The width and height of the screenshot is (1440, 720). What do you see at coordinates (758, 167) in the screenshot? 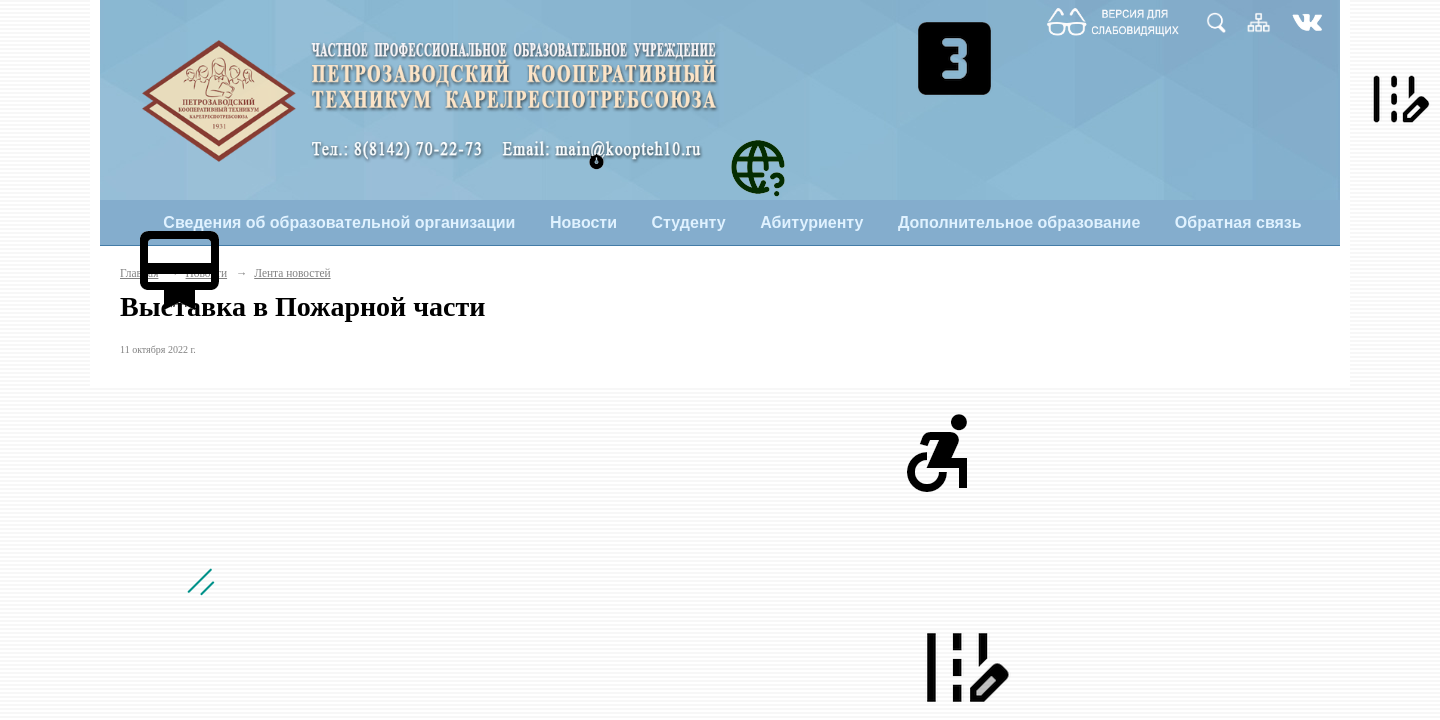
I see `access help or FAQ for international/global settings` at bounding box center [758, 167].